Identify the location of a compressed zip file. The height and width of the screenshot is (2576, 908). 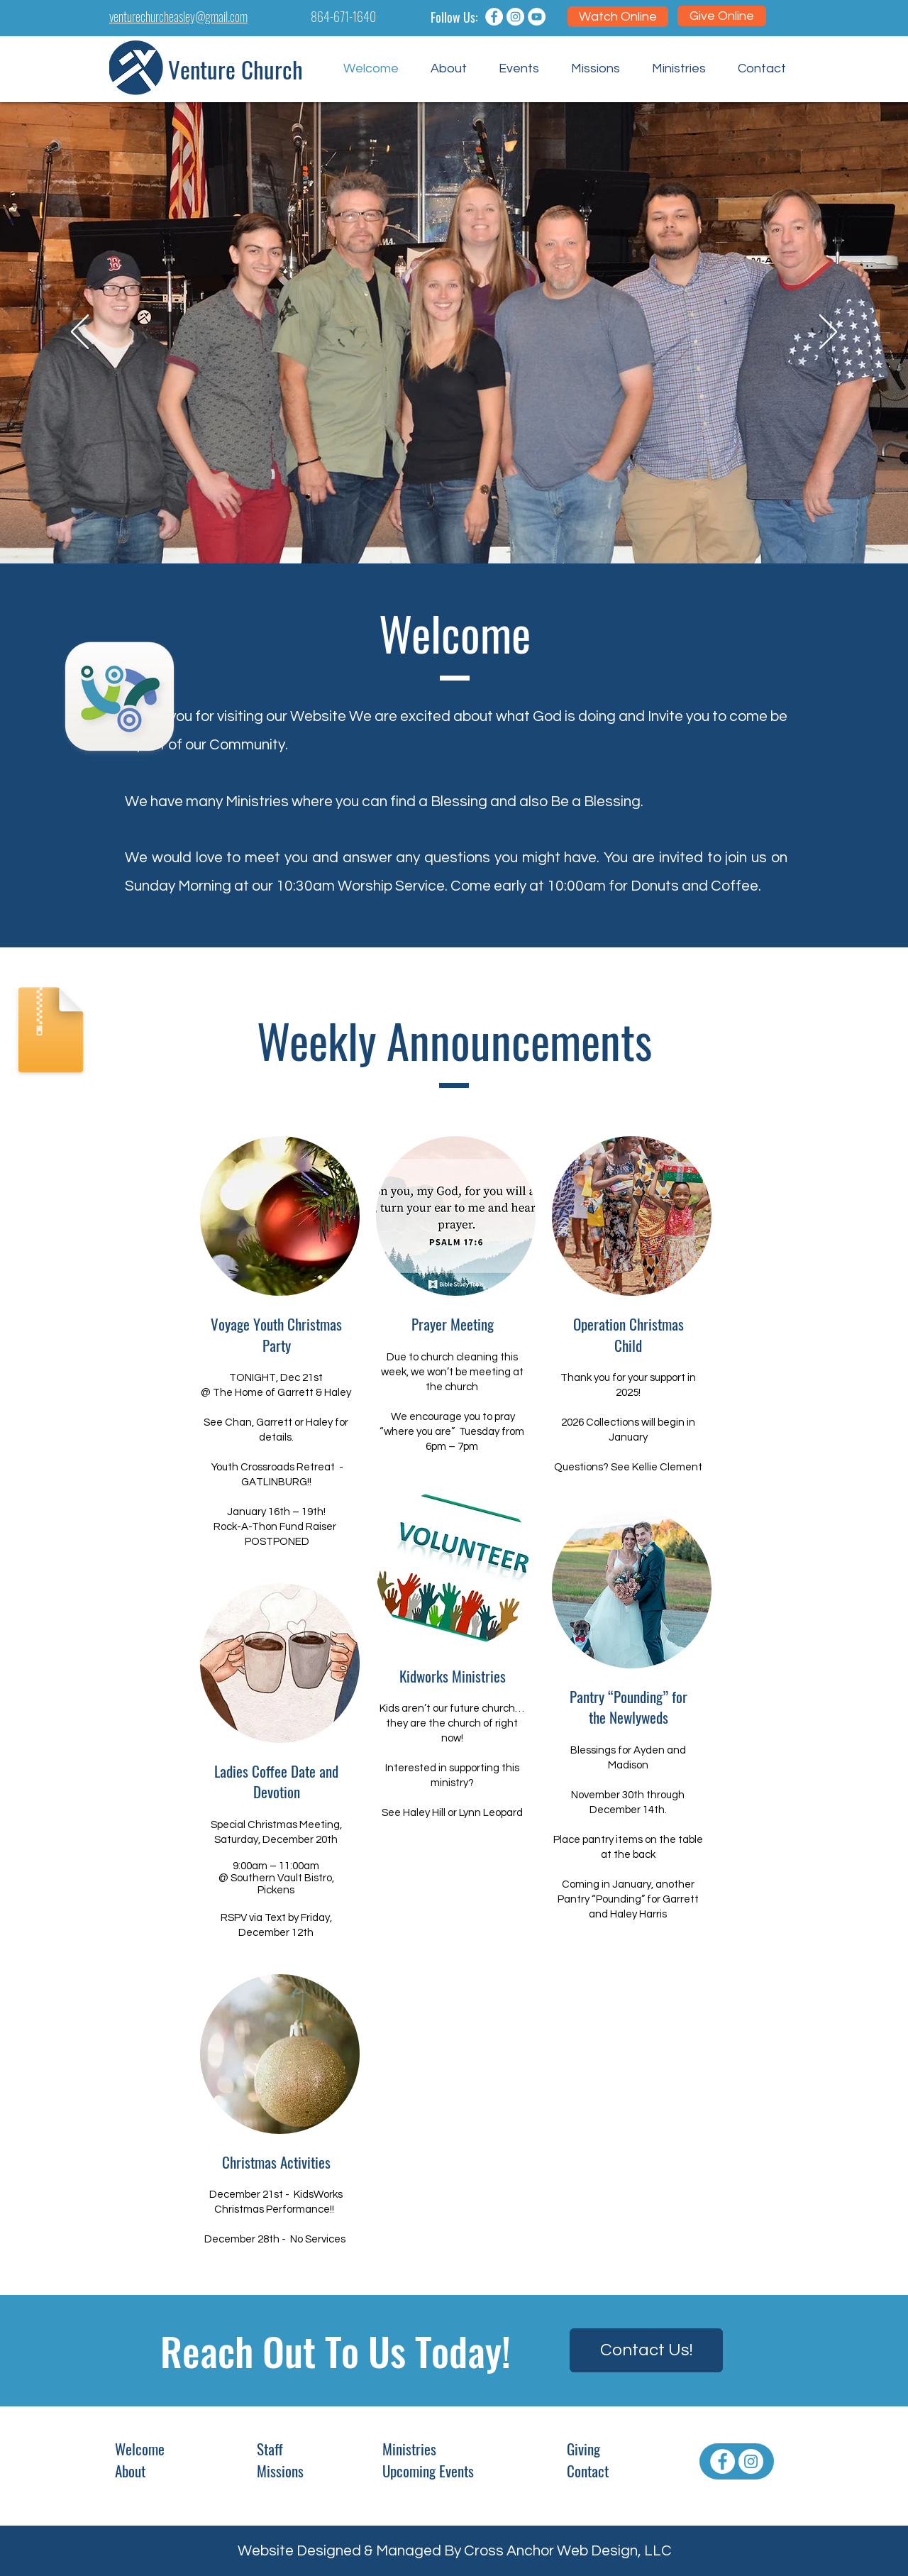
(50, 1031).